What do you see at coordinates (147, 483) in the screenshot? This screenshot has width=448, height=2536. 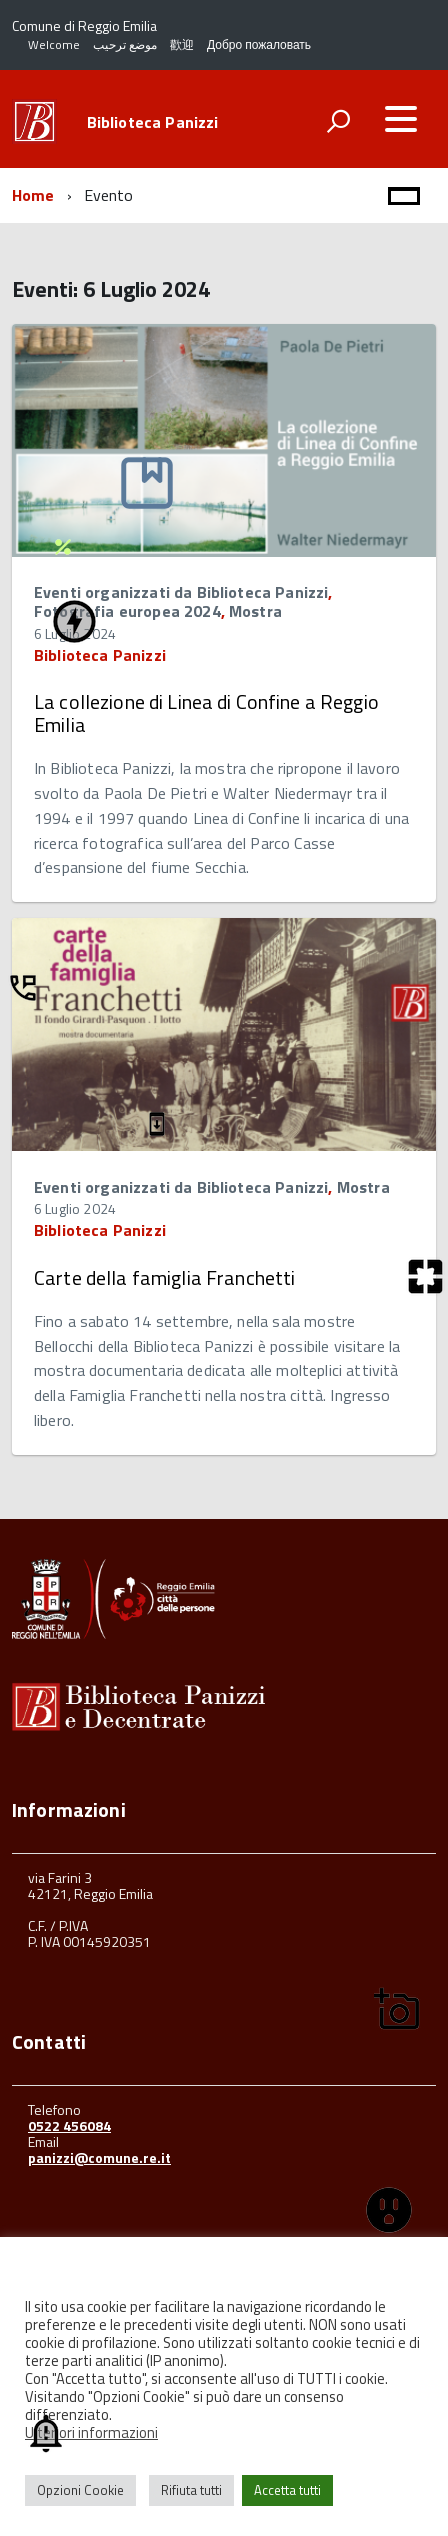 I see `view your music album collection` at bounding box center [147, 483].